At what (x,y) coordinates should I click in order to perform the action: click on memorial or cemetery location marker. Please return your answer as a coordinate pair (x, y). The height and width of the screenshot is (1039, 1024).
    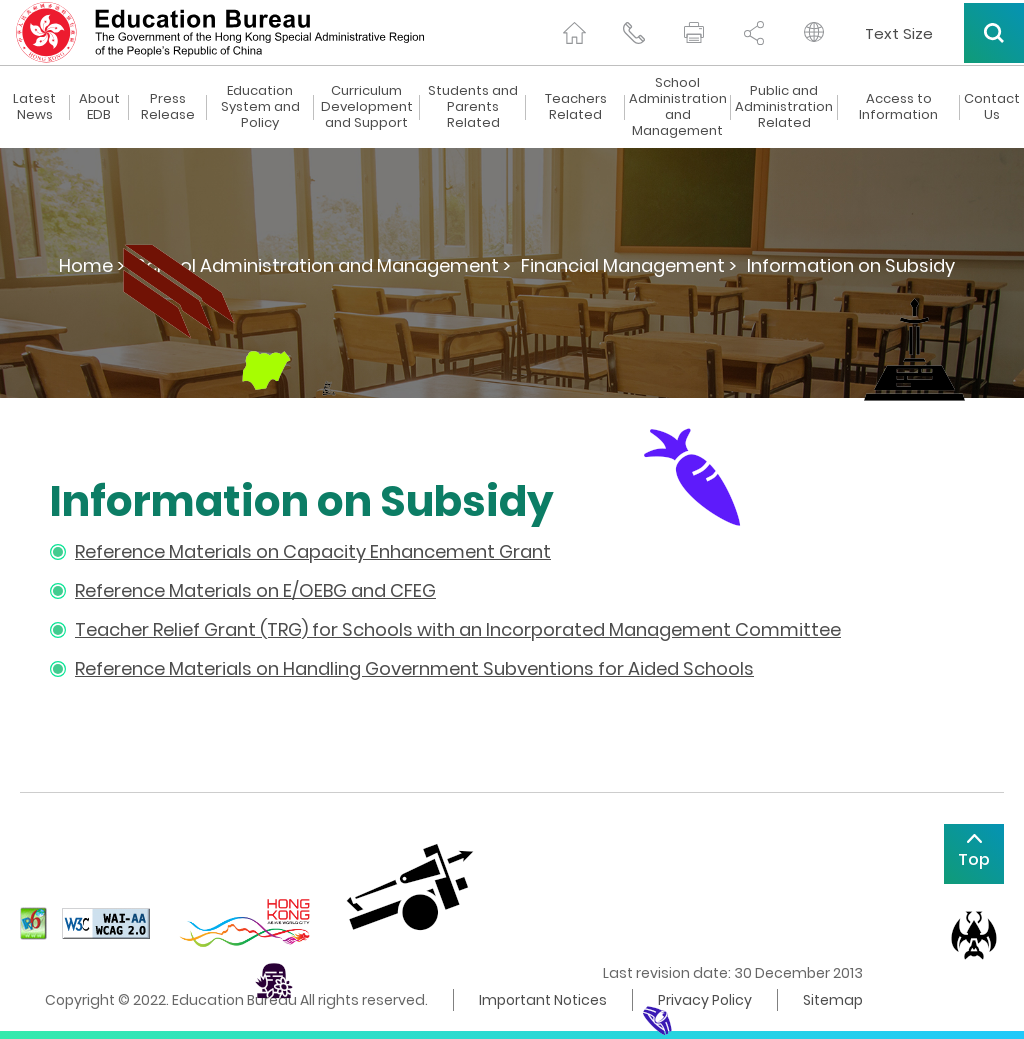
    Looking at the image, I should click on (274, 980).